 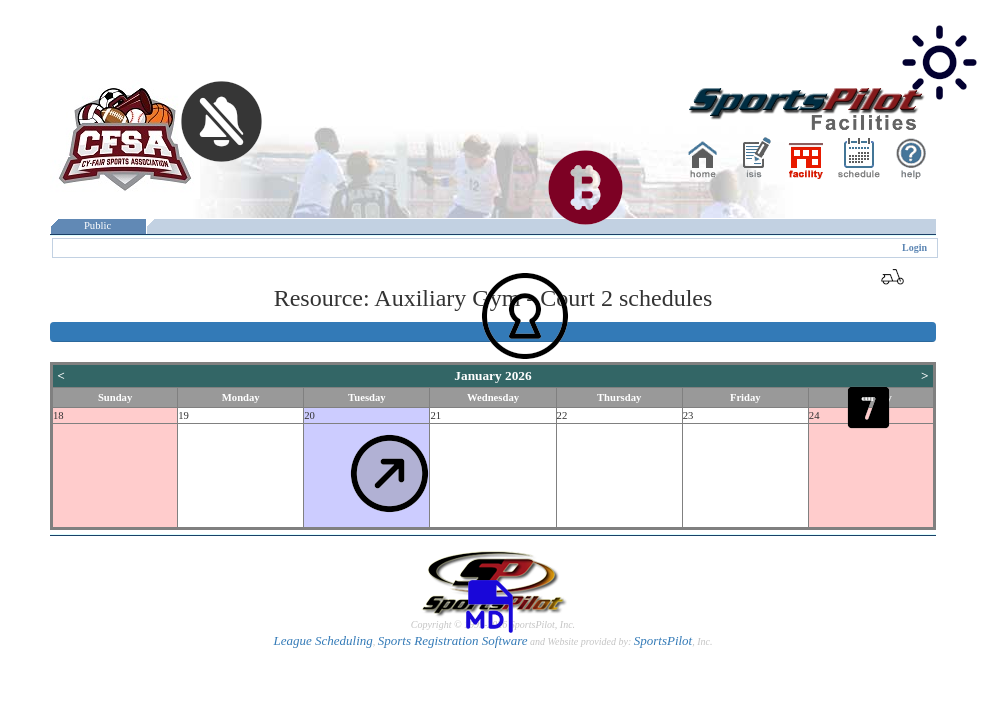 I want to click on view bitcoin wallet balance, so click(x=585, y=187).